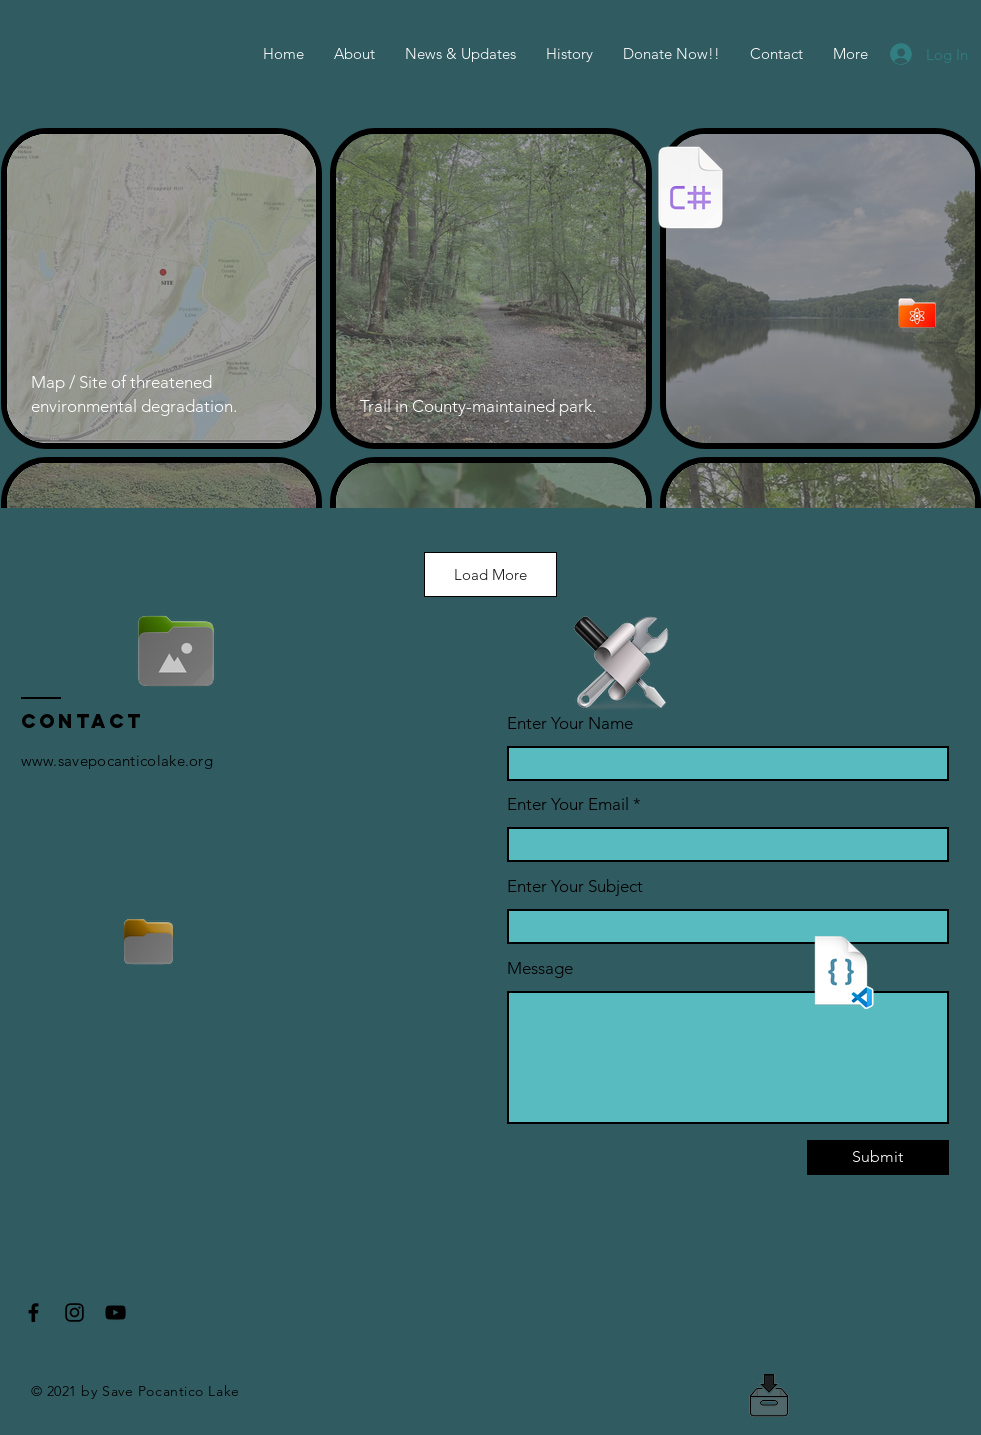 Image resolution: width=981 pixels, height=1435 pixels. I want to click on open physics course materials folder, so click(917, 314).